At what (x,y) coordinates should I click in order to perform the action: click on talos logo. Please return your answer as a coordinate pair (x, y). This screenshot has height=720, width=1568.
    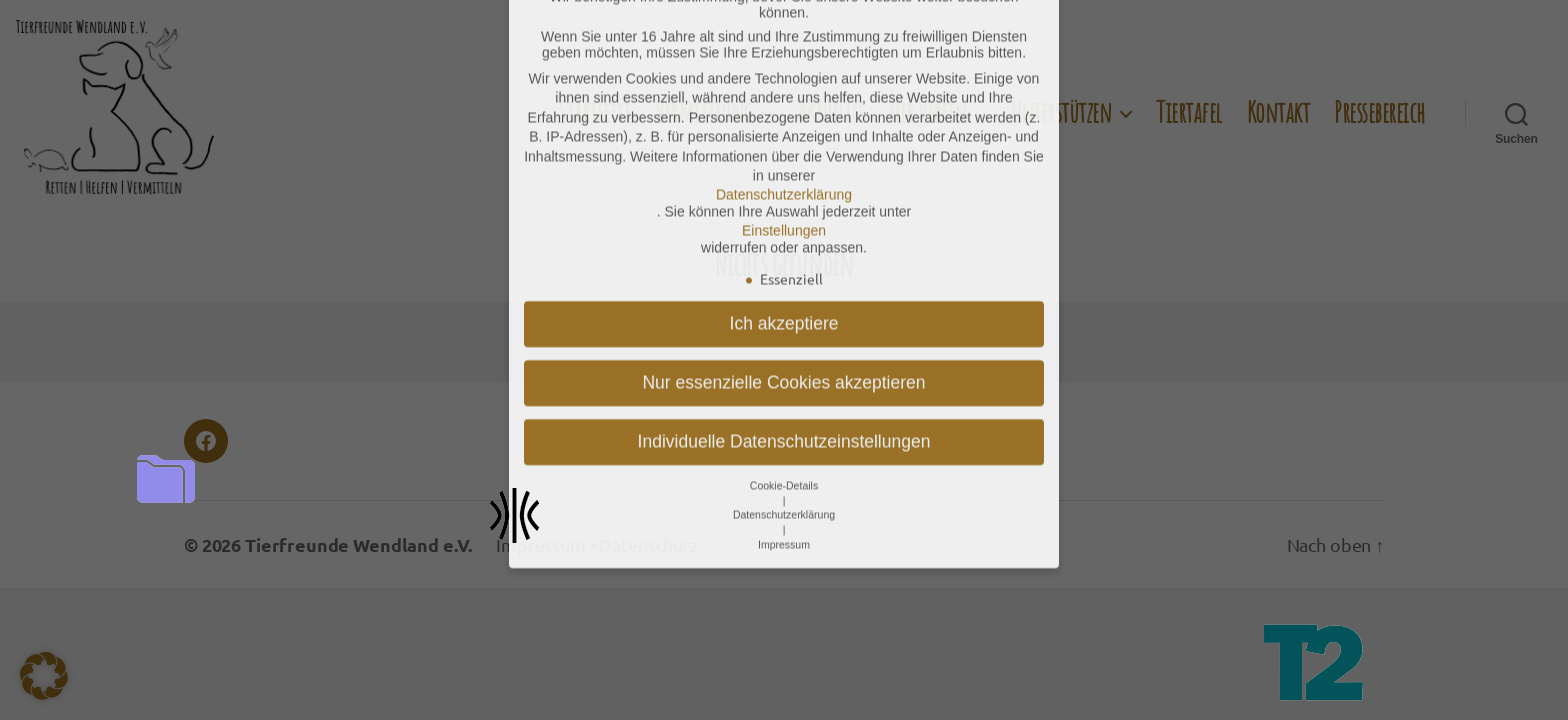
    Looking at the image, I should click on (514, 515).